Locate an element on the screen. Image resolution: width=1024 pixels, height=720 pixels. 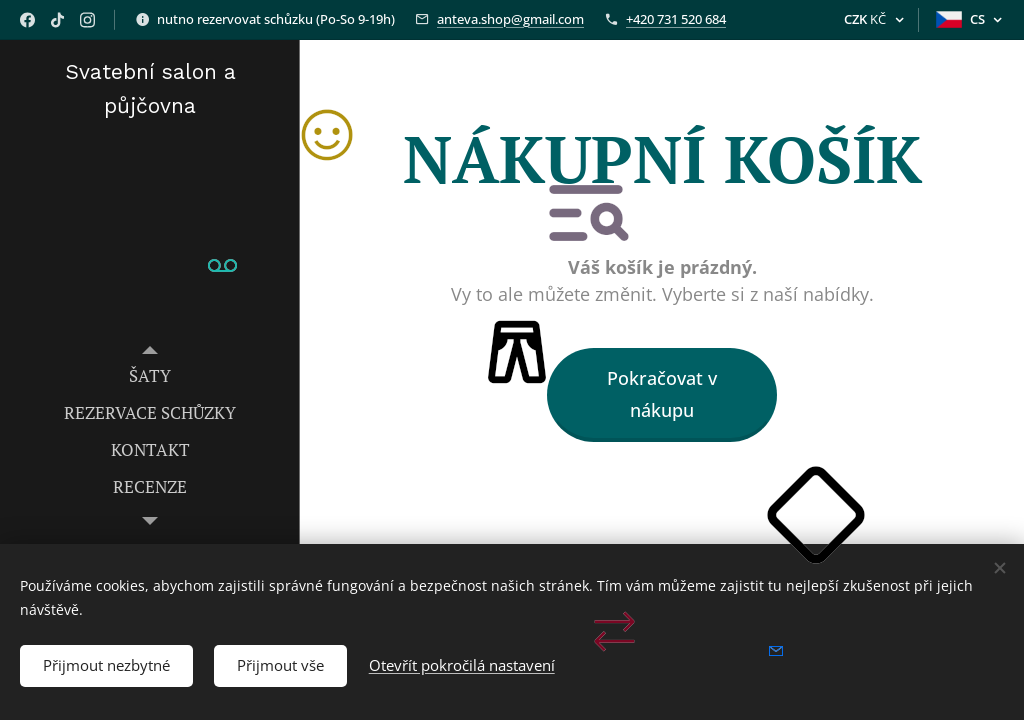
indicates a diamond or rhombus shape element is located at coordinates (816, 515).